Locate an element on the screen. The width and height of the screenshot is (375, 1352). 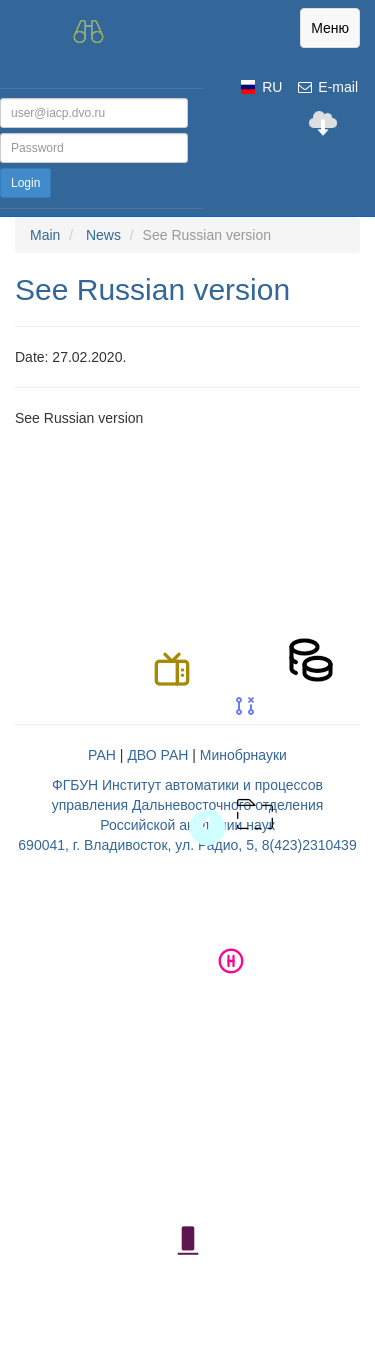
locate nearby hospitals or medical facilities is located at coordinates (231, 961).